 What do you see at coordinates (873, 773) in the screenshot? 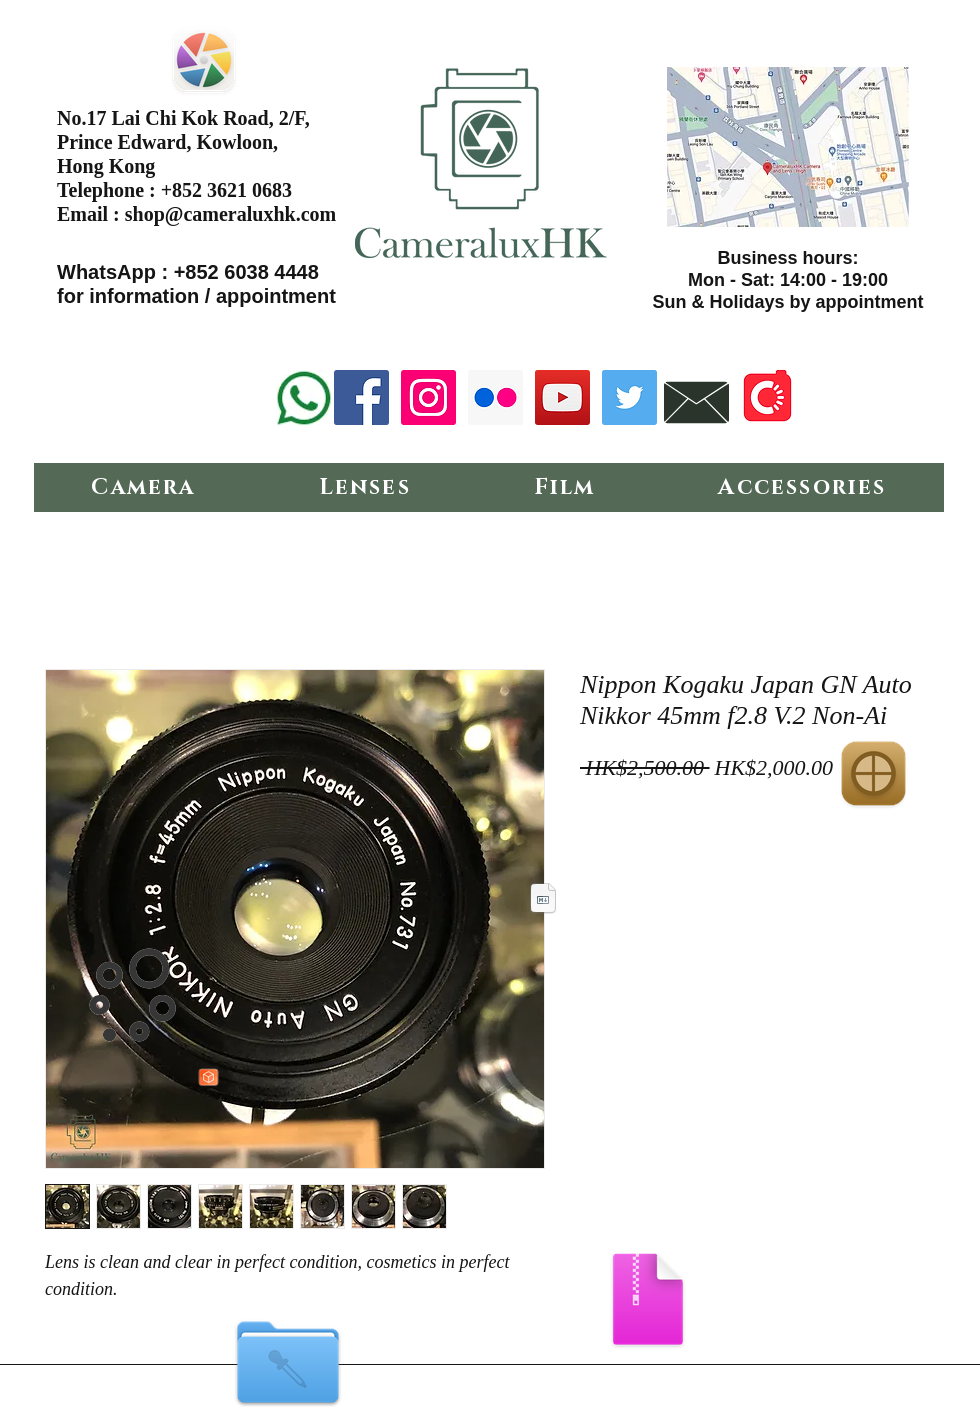
I see `launch 0 A.D. strategy game` at bounding box center [873, 773].